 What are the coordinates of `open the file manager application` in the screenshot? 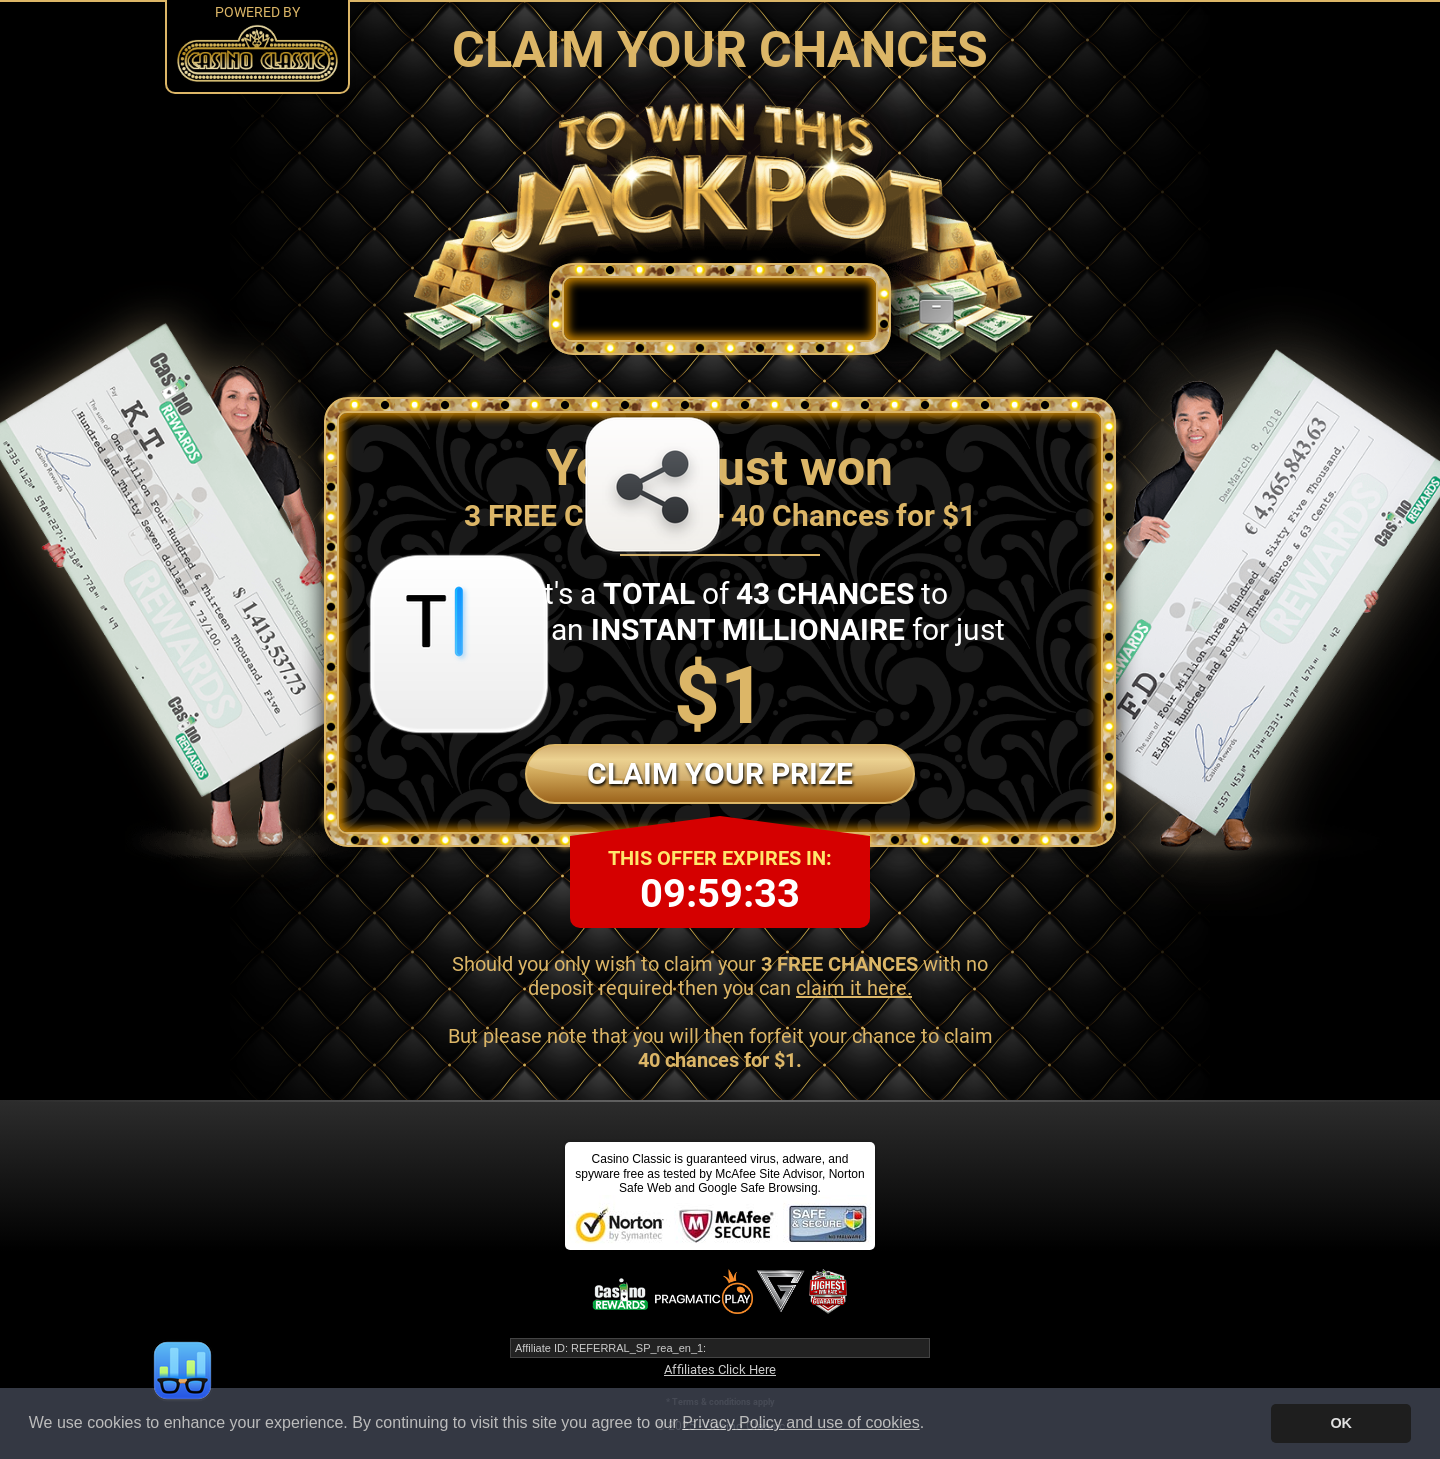 It's located at (936, 307).